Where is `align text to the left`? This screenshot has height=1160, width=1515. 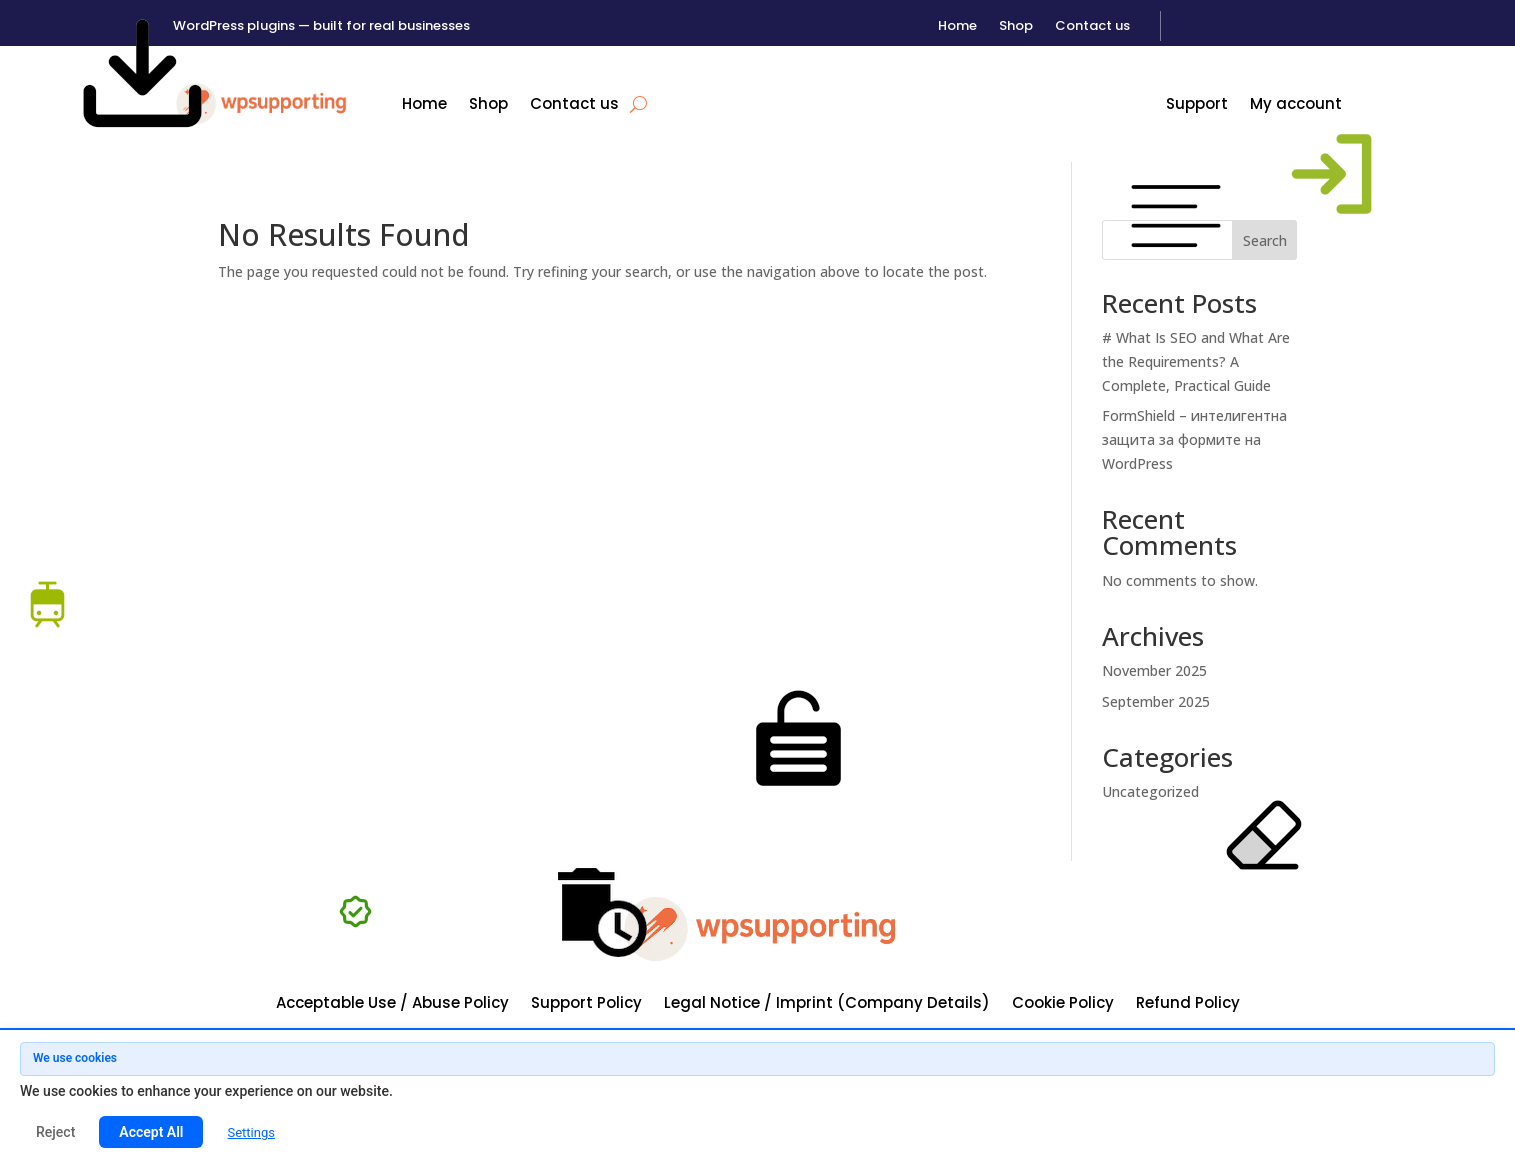
align text to the left is located at coordinates (1176, 218).